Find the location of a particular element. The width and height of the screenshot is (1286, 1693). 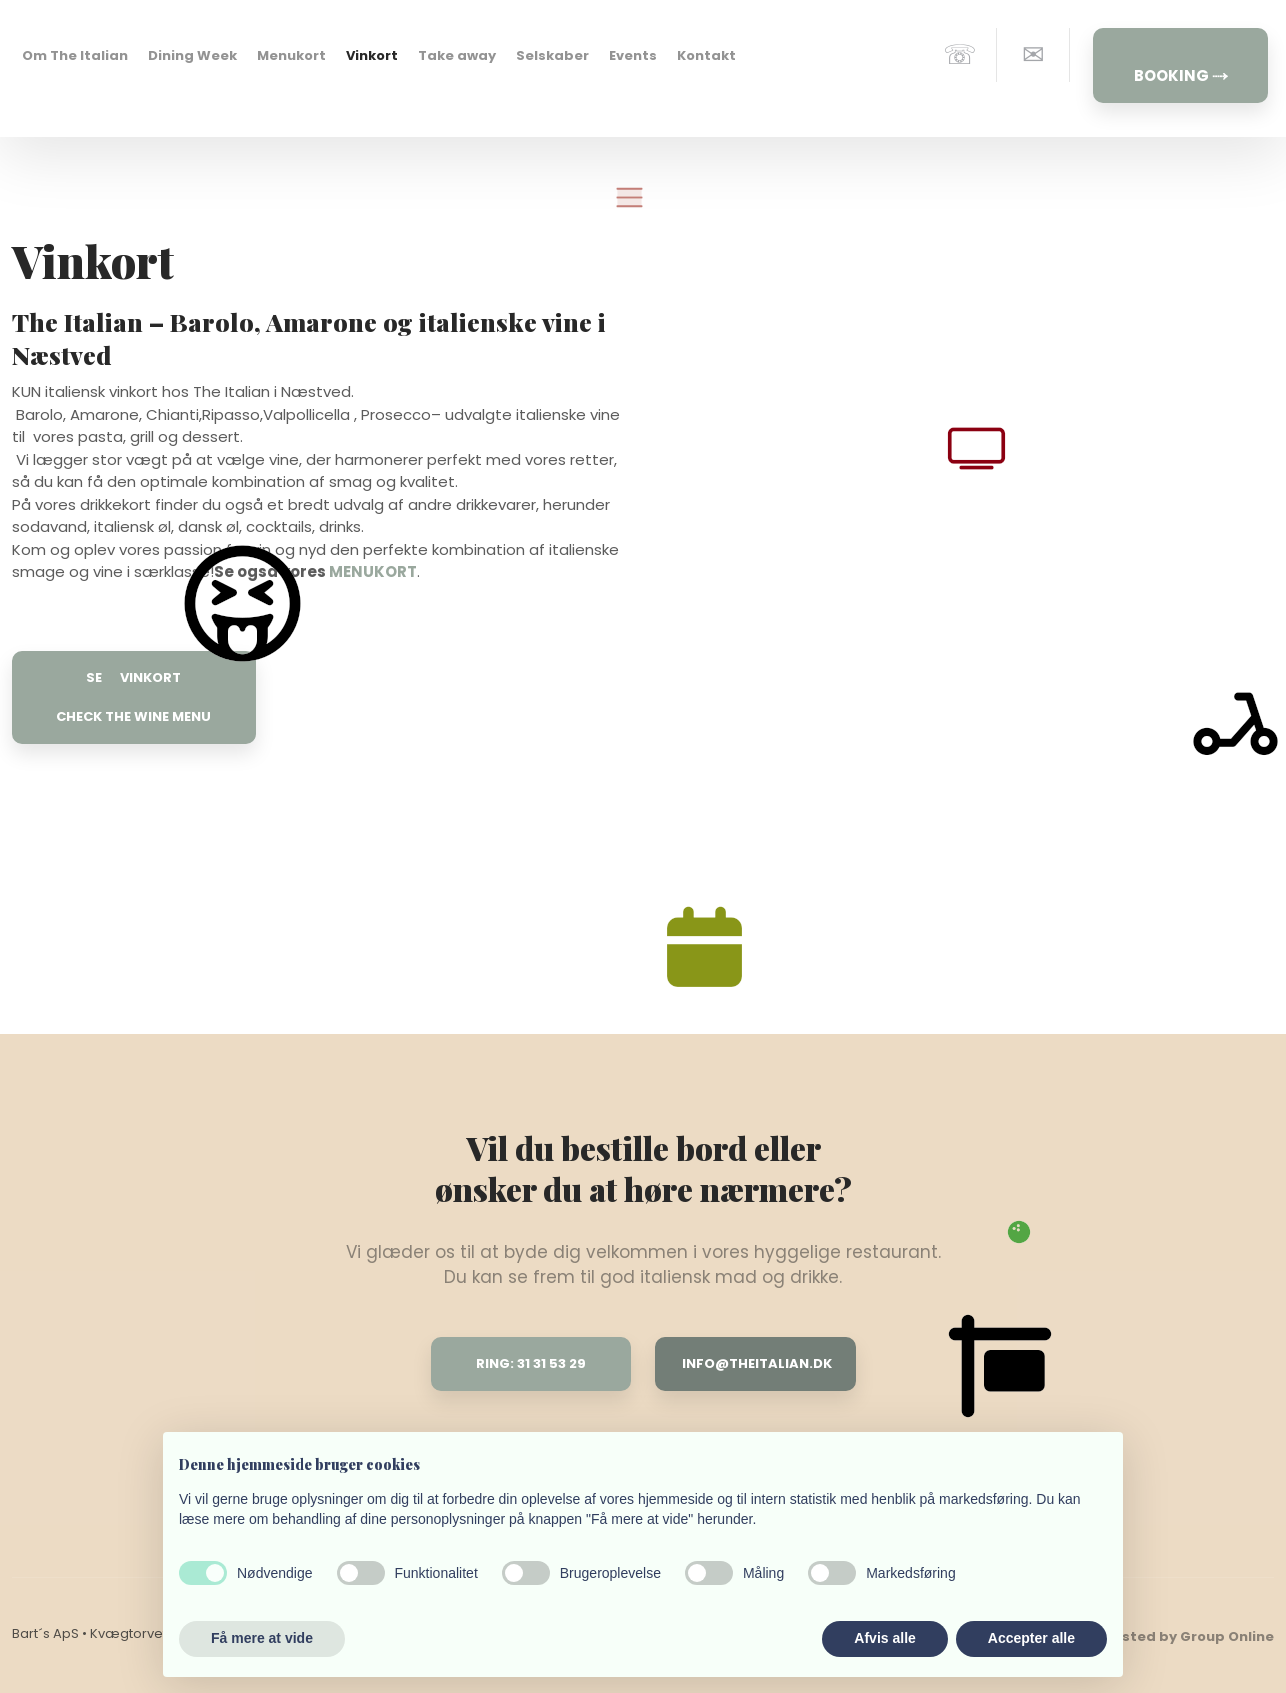

access bowling or sports games is located at coordinates (1019, 1232).